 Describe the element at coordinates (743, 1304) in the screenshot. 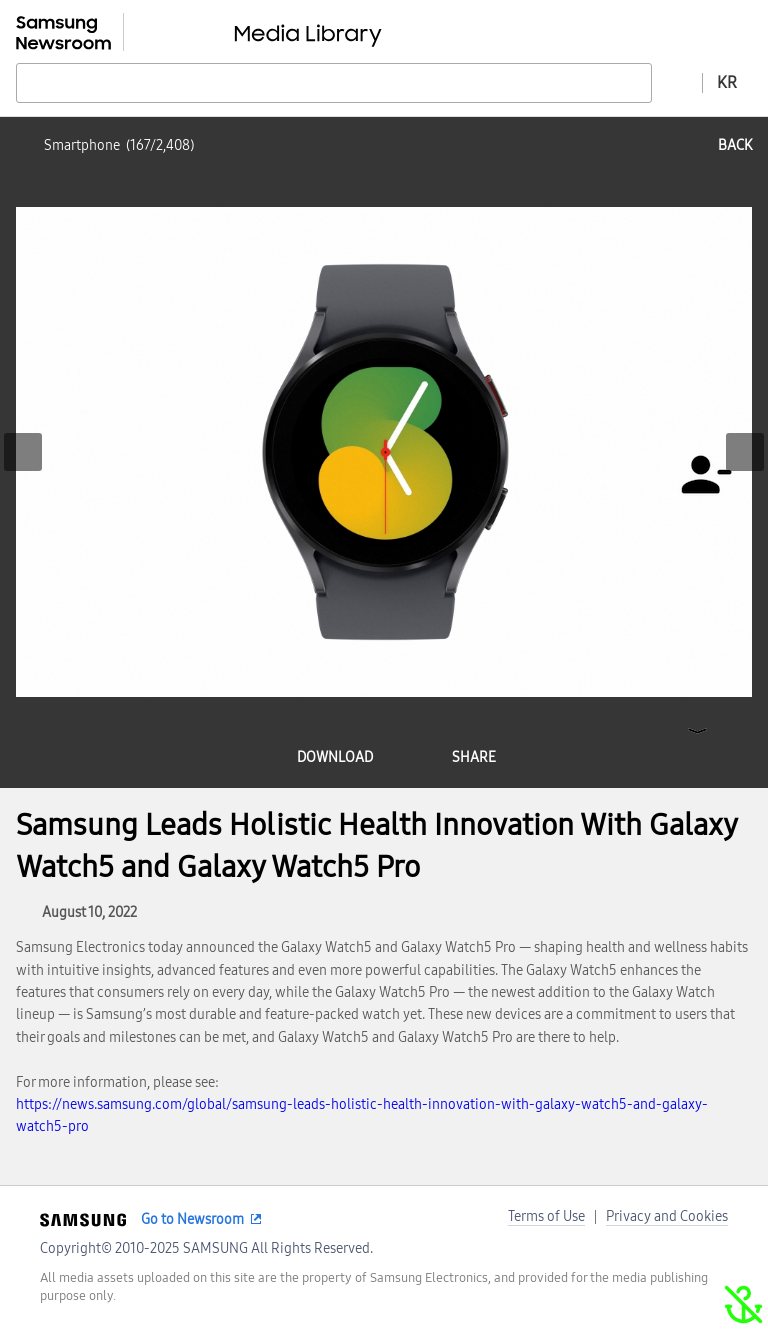

I see `disable anchor or fixed position` at that location.